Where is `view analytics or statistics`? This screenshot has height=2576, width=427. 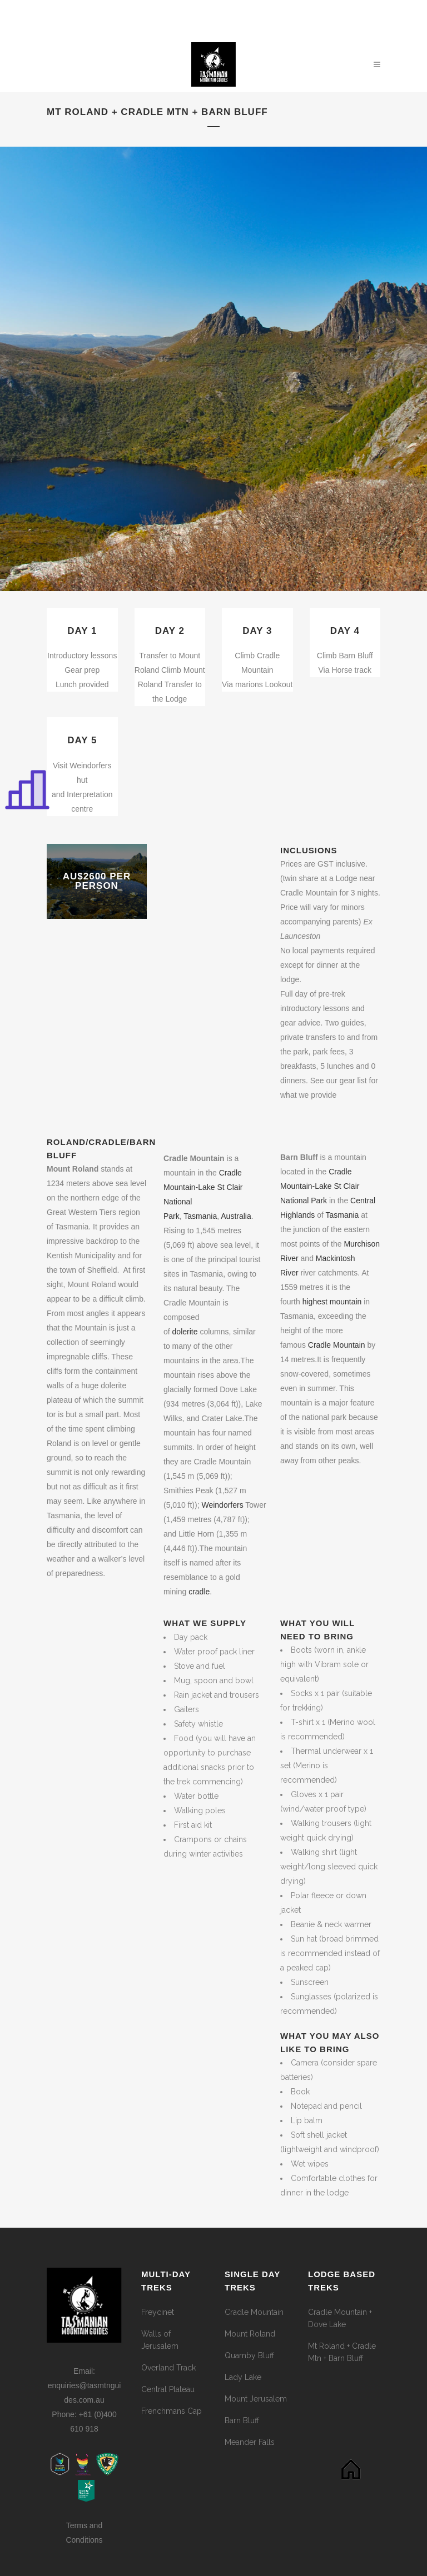 view analytics or statistics is located at coordinates (27, 791).